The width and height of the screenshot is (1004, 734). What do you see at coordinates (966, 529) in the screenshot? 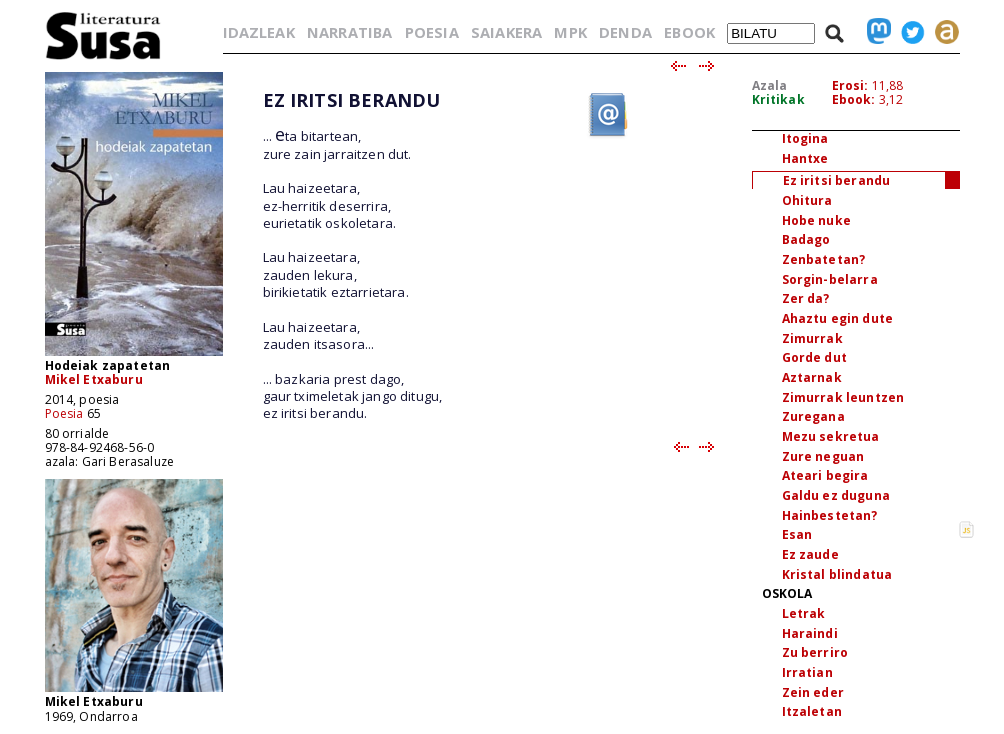
I see `indicates a javascript file type` at bounding box center [966, 529].